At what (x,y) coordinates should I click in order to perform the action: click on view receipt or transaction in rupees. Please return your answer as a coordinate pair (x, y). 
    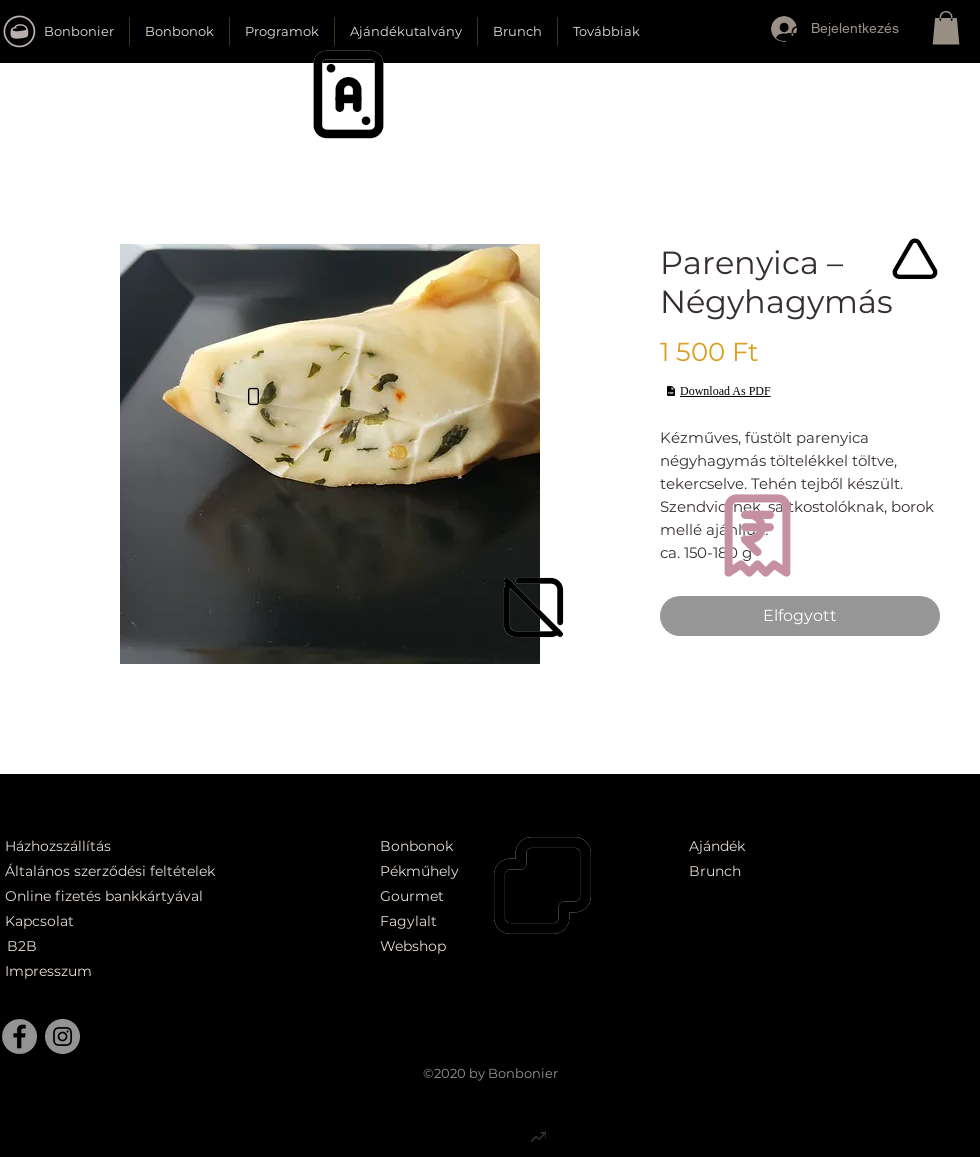
    Looking at the image, I should click on (757, 535).